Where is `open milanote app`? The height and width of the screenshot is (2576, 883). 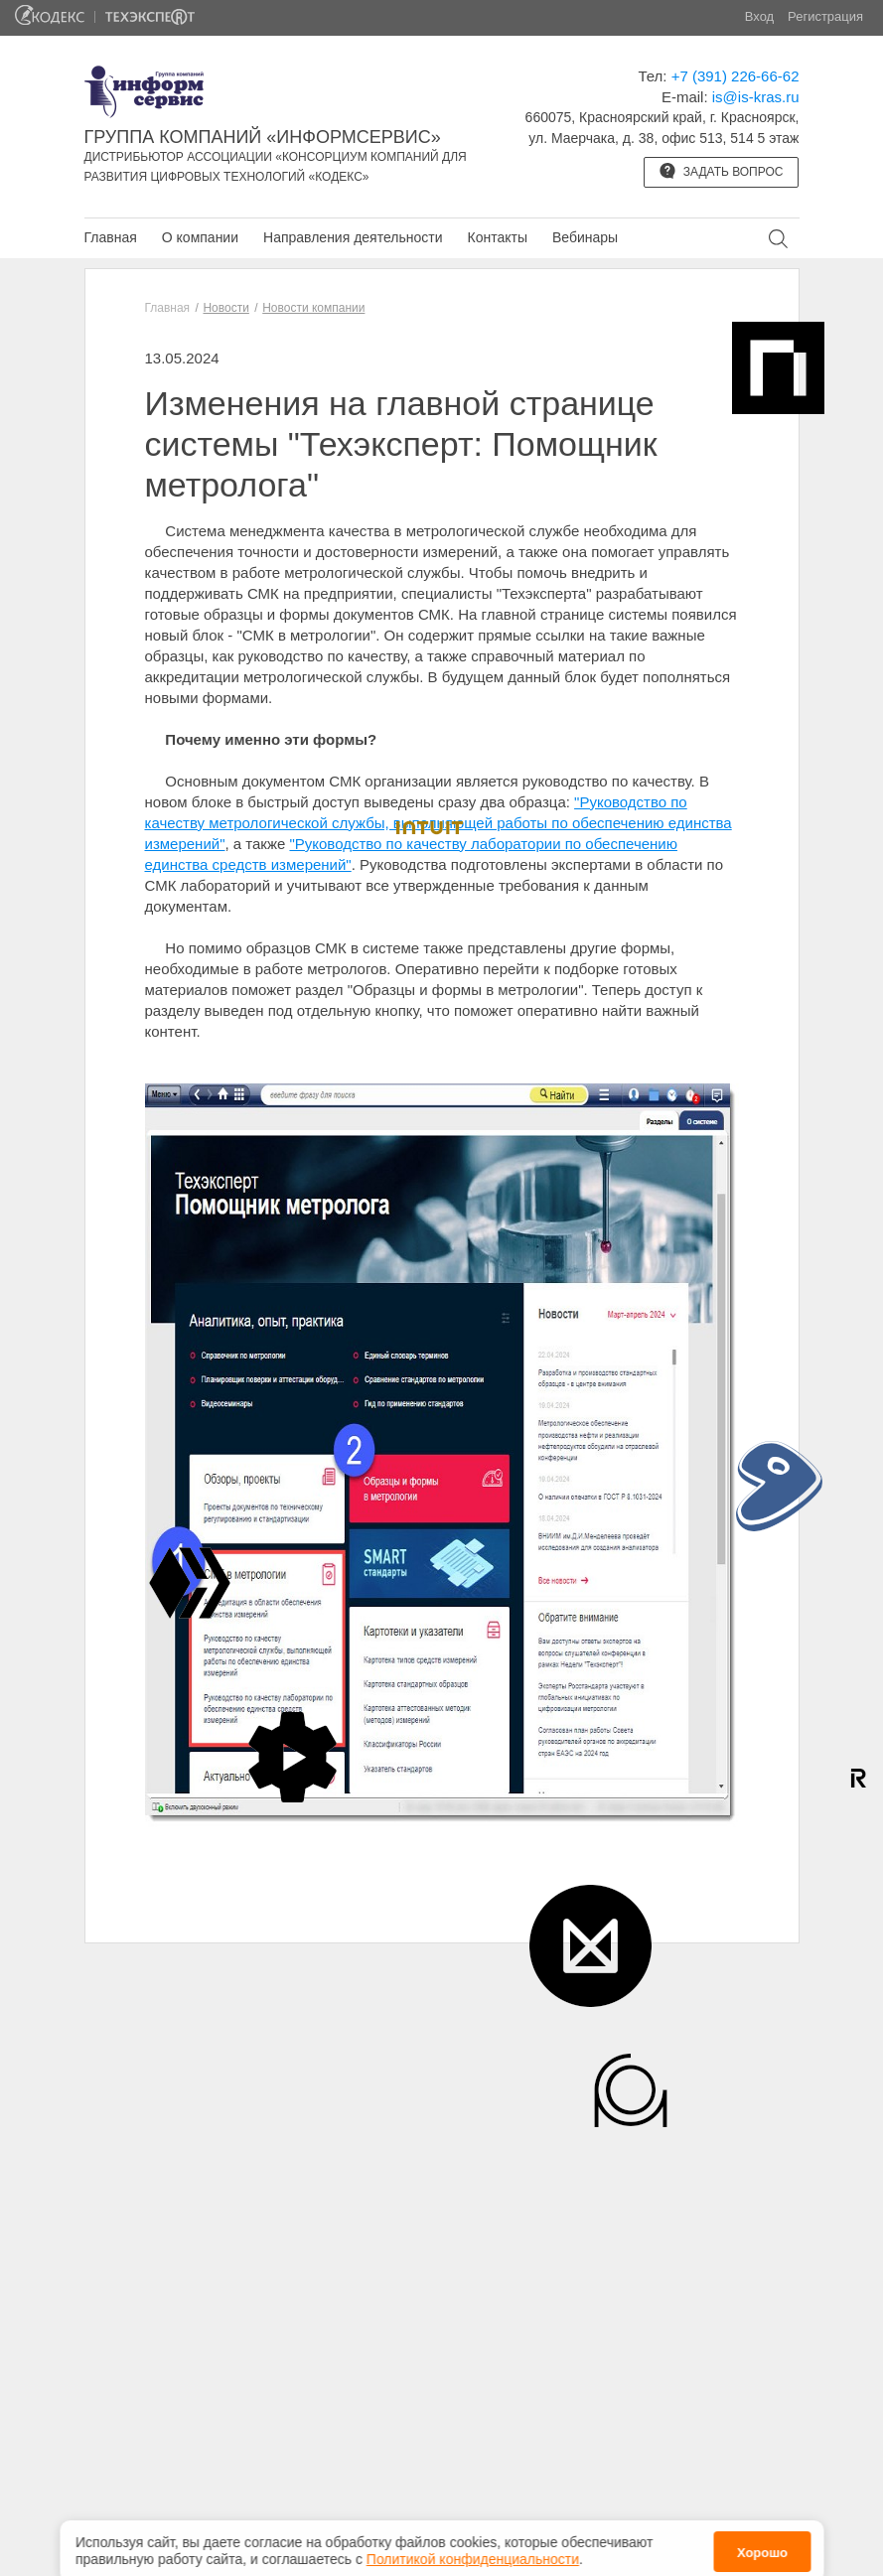
open milanote app is located at coordinates (590, 1945).